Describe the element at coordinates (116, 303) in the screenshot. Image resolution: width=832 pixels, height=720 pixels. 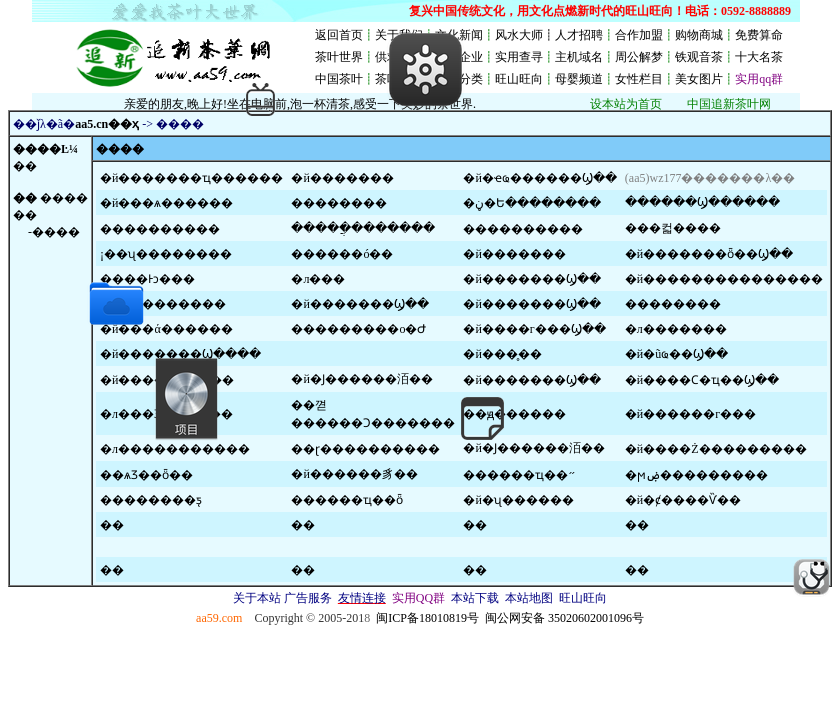
I see `access cloud-synced files and folders` at that location.